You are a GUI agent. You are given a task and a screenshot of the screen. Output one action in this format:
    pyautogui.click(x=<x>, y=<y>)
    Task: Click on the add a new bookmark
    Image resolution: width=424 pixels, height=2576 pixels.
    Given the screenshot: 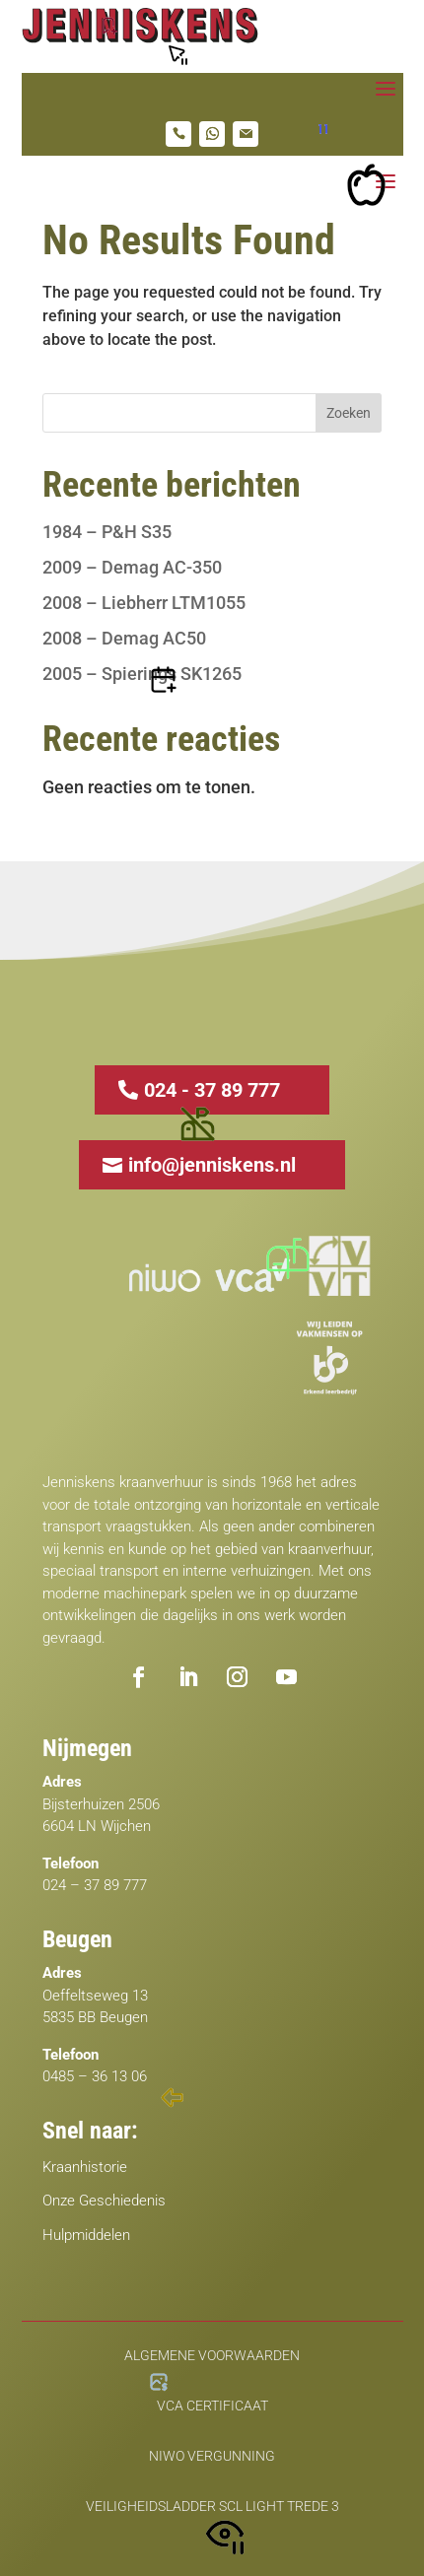 What is the action you would take?
    pyautogui.click(x=108, y=26)
    